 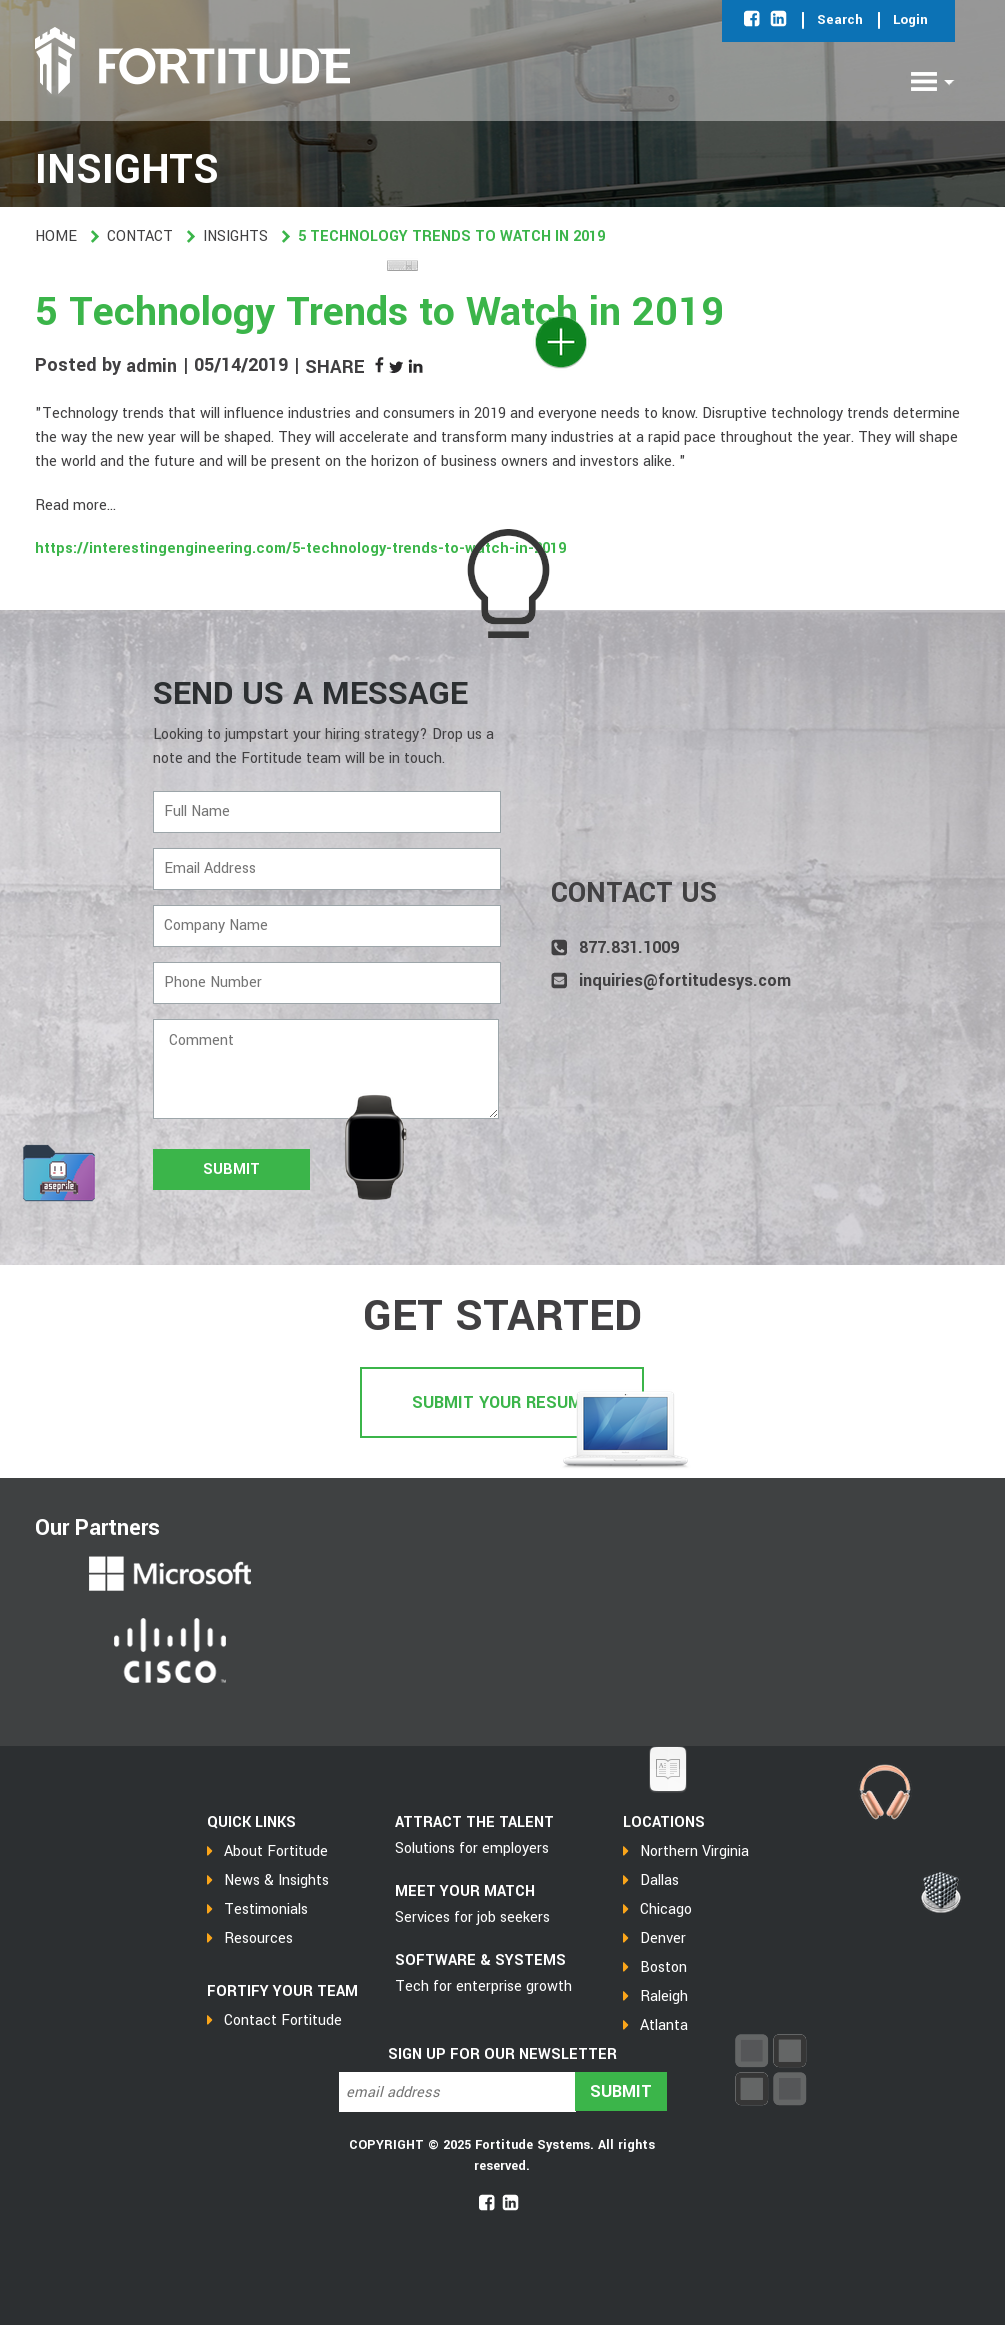 I want to click on indicates a connected macbook device, so click(x=625, y=1422).